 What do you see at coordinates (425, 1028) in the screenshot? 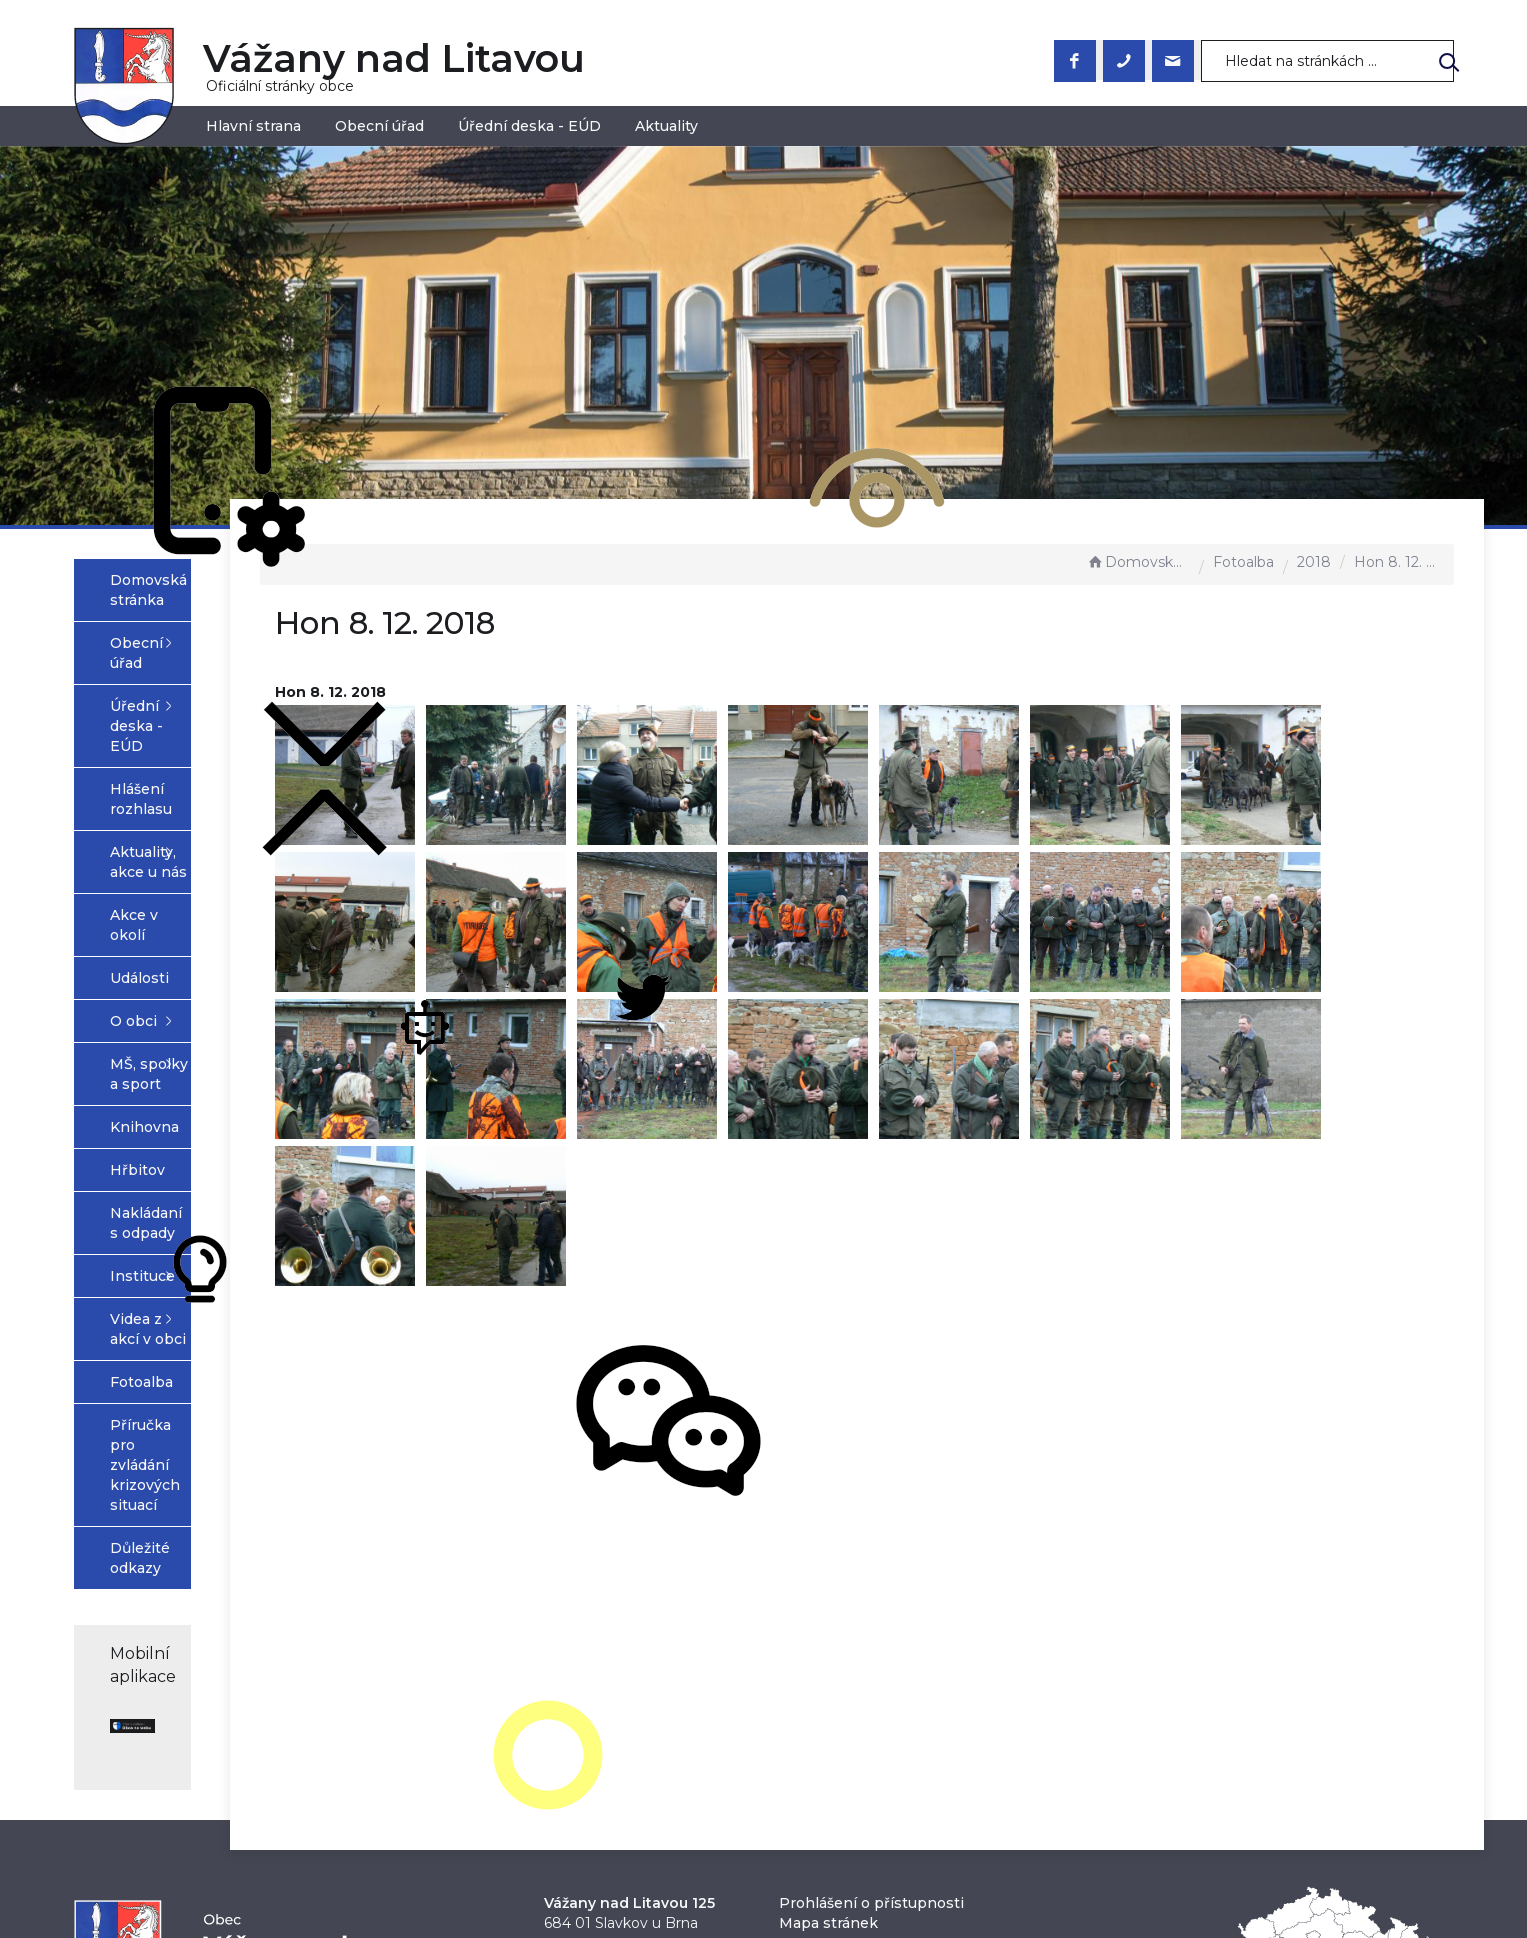
I see `access chatbot or automated assistant` at bounding box center [425, 1028].